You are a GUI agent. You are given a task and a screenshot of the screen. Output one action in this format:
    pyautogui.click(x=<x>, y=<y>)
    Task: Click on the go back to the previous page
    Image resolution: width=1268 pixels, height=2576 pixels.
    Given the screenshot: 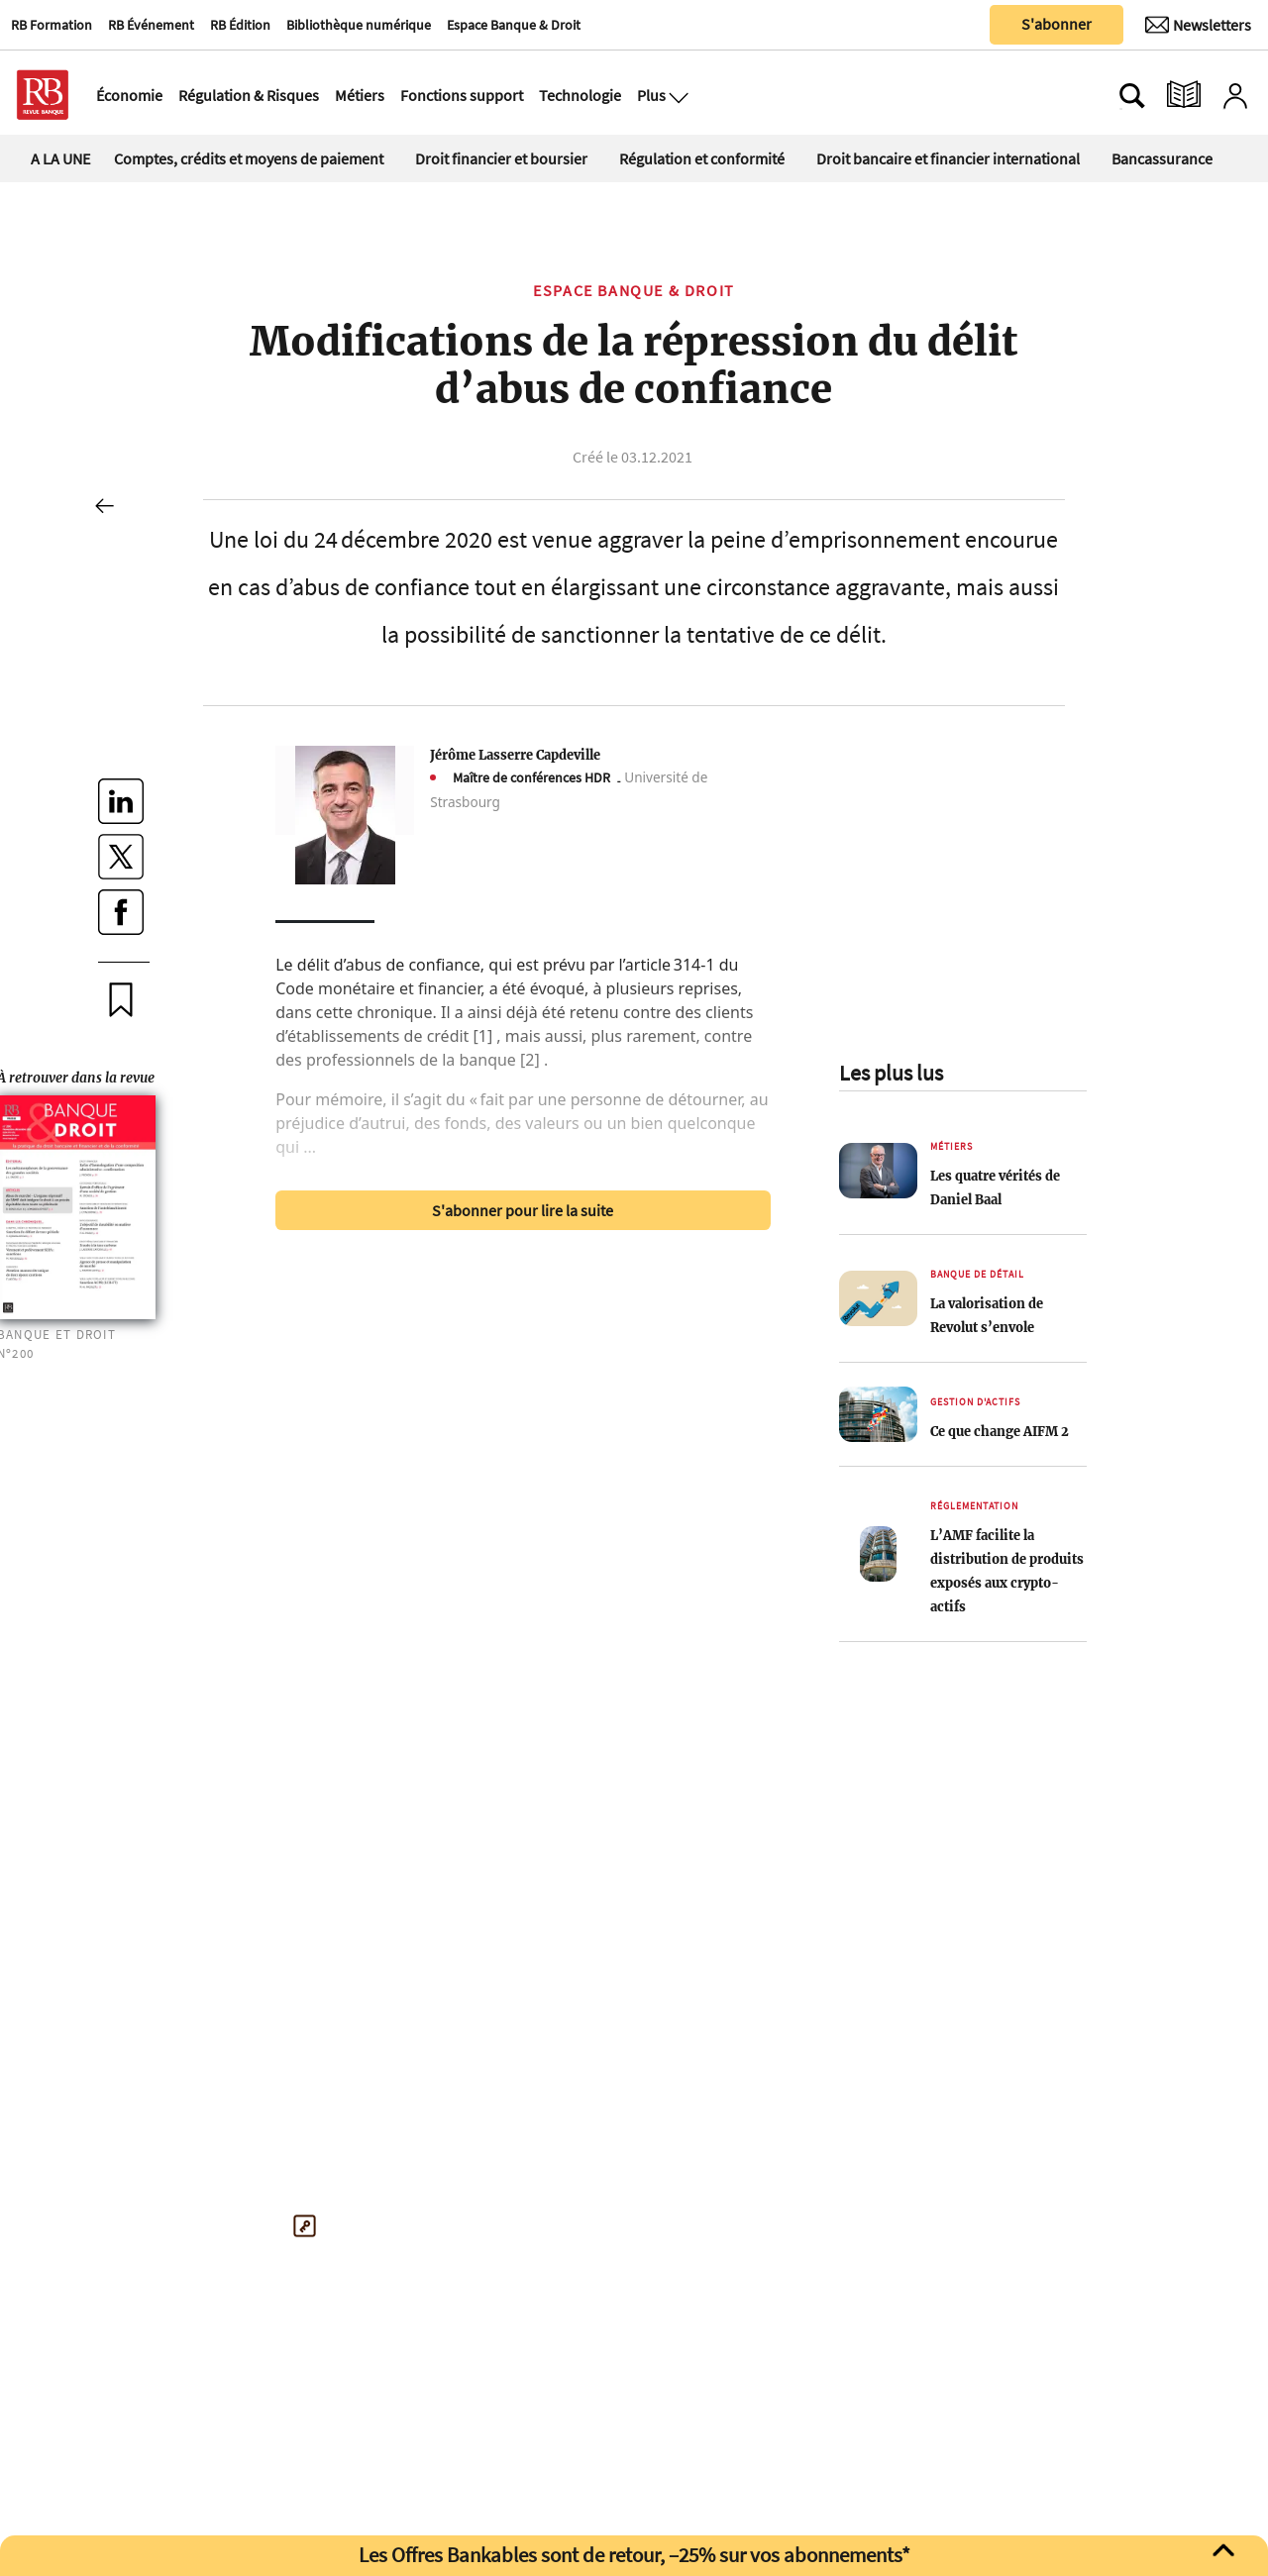 What is the action you would take?
    pyautogui.click(x=104, y=505)
    